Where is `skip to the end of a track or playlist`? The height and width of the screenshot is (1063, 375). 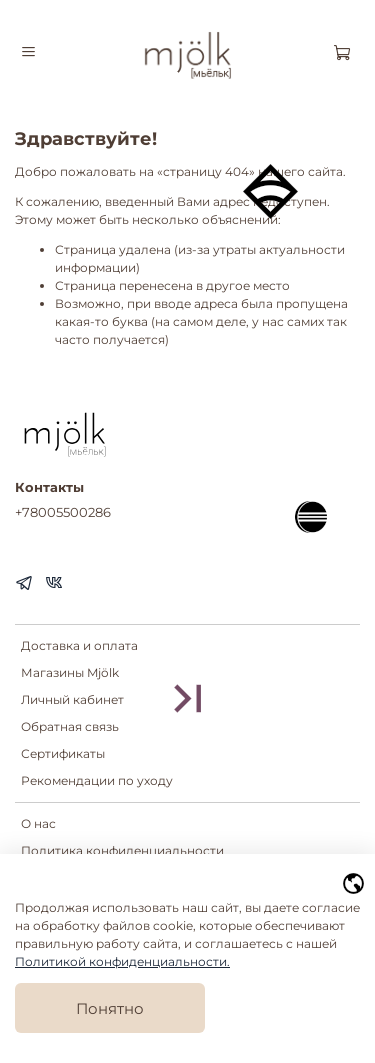 skip to the end of a track or playlist is located at coordinates (189, 698).